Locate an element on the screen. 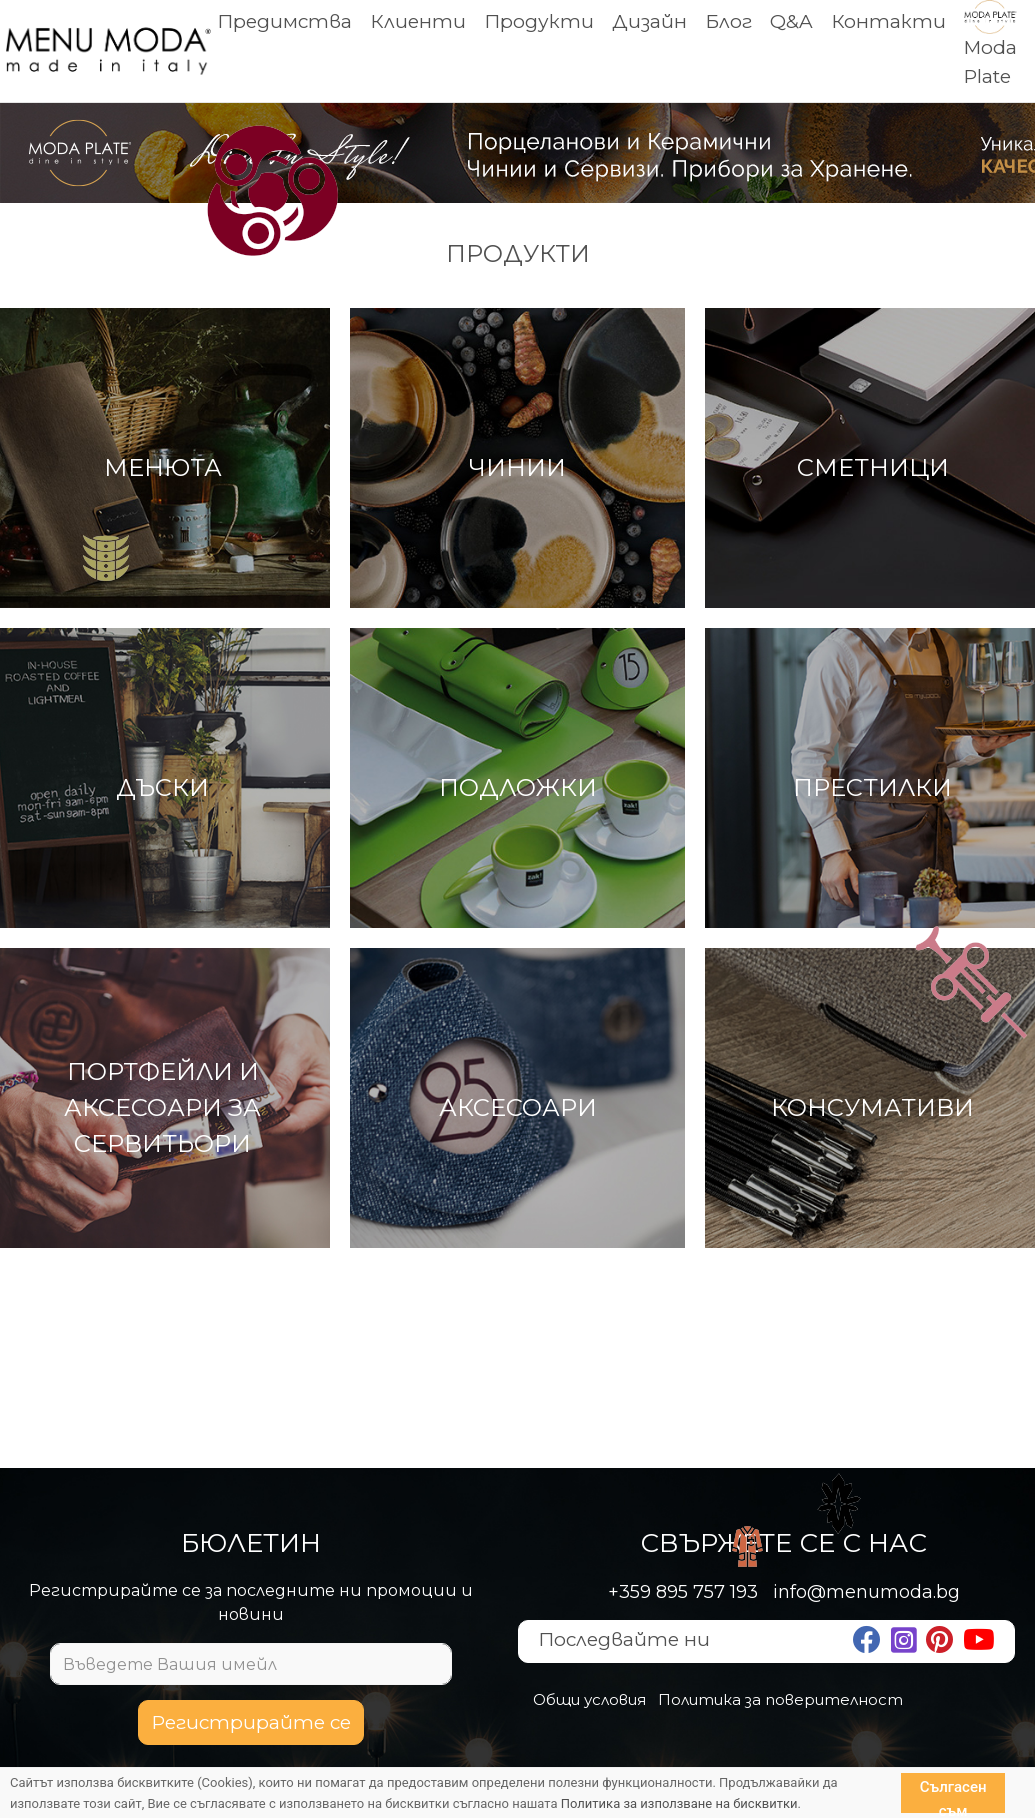 Image resolution: width=1035 pixels, height=1818 pixels. represents balance or harmony in gameplay is located at coordinates (273, 191).